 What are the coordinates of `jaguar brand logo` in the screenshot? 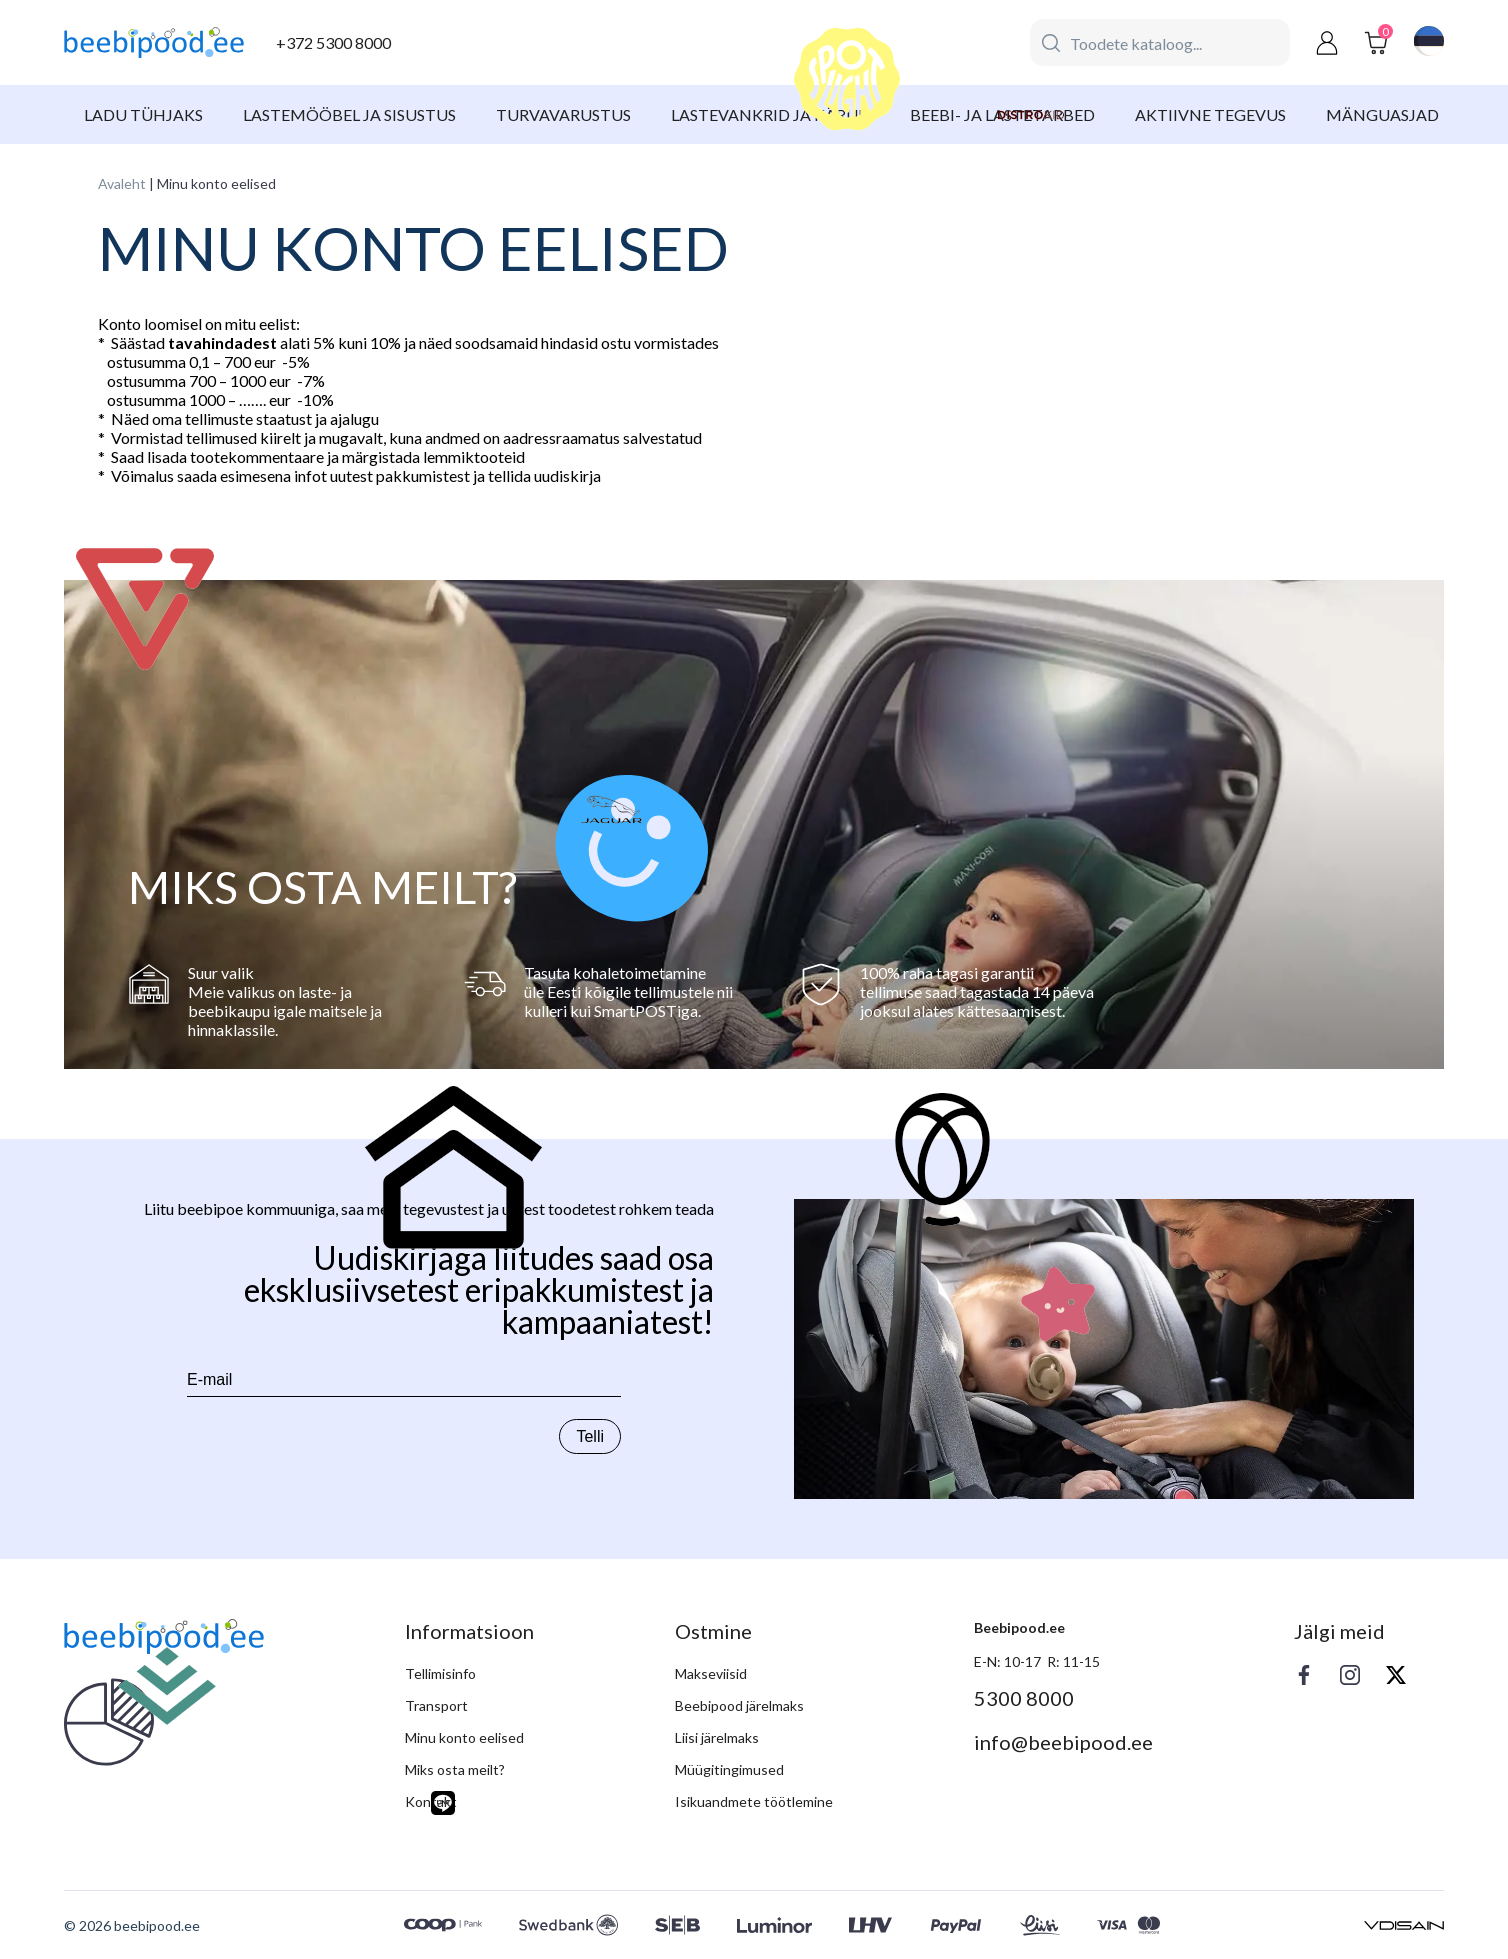 It's located at (611, 809).